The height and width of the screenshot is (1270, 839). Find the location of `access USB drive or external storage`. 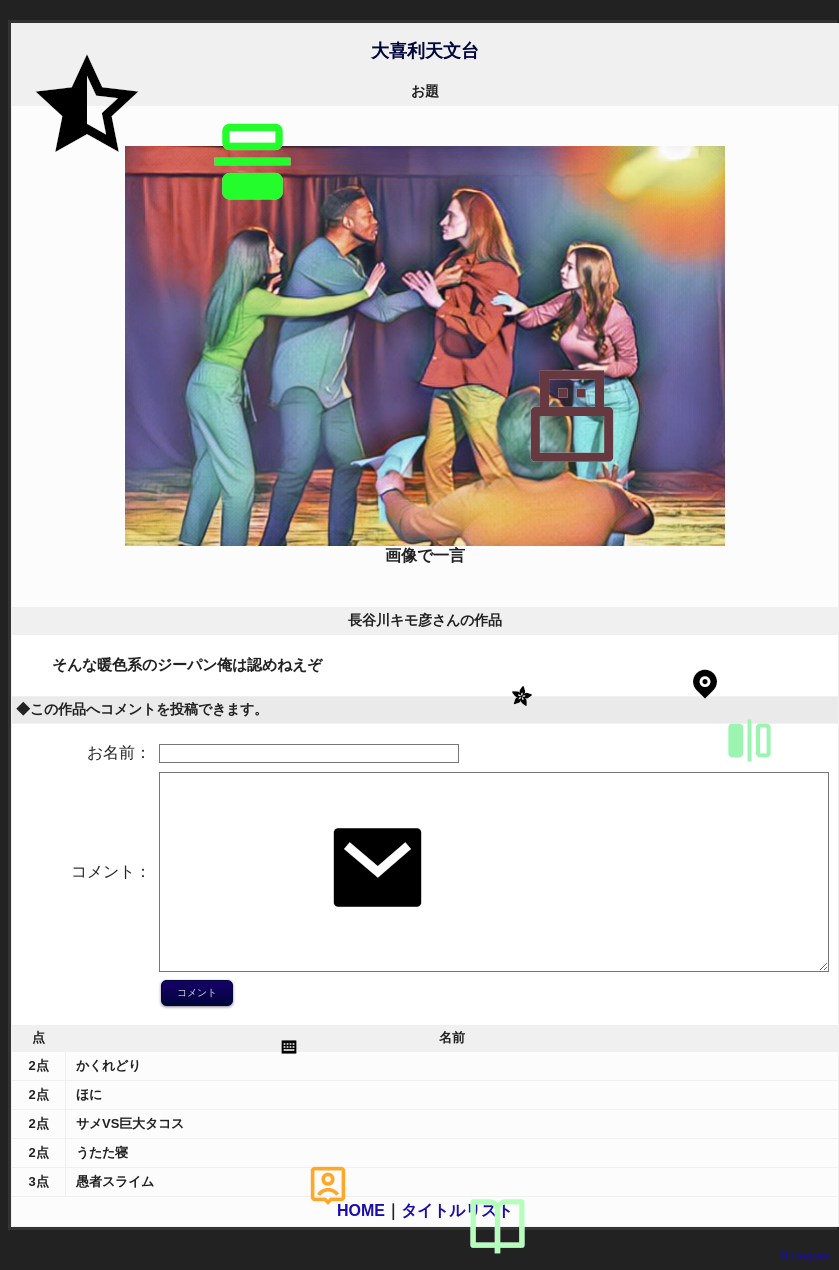

access USB drive or external storage is located at coordinates (572, 416).